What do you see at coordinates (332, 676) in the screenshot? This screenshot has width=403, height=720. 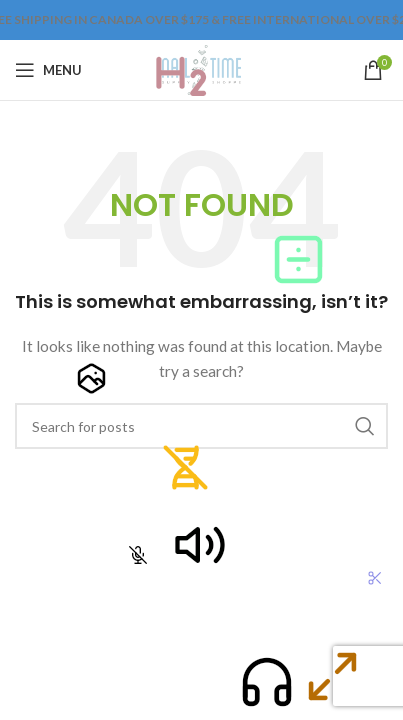 I see `expand content to full screen` at bounding box center [332, 676].